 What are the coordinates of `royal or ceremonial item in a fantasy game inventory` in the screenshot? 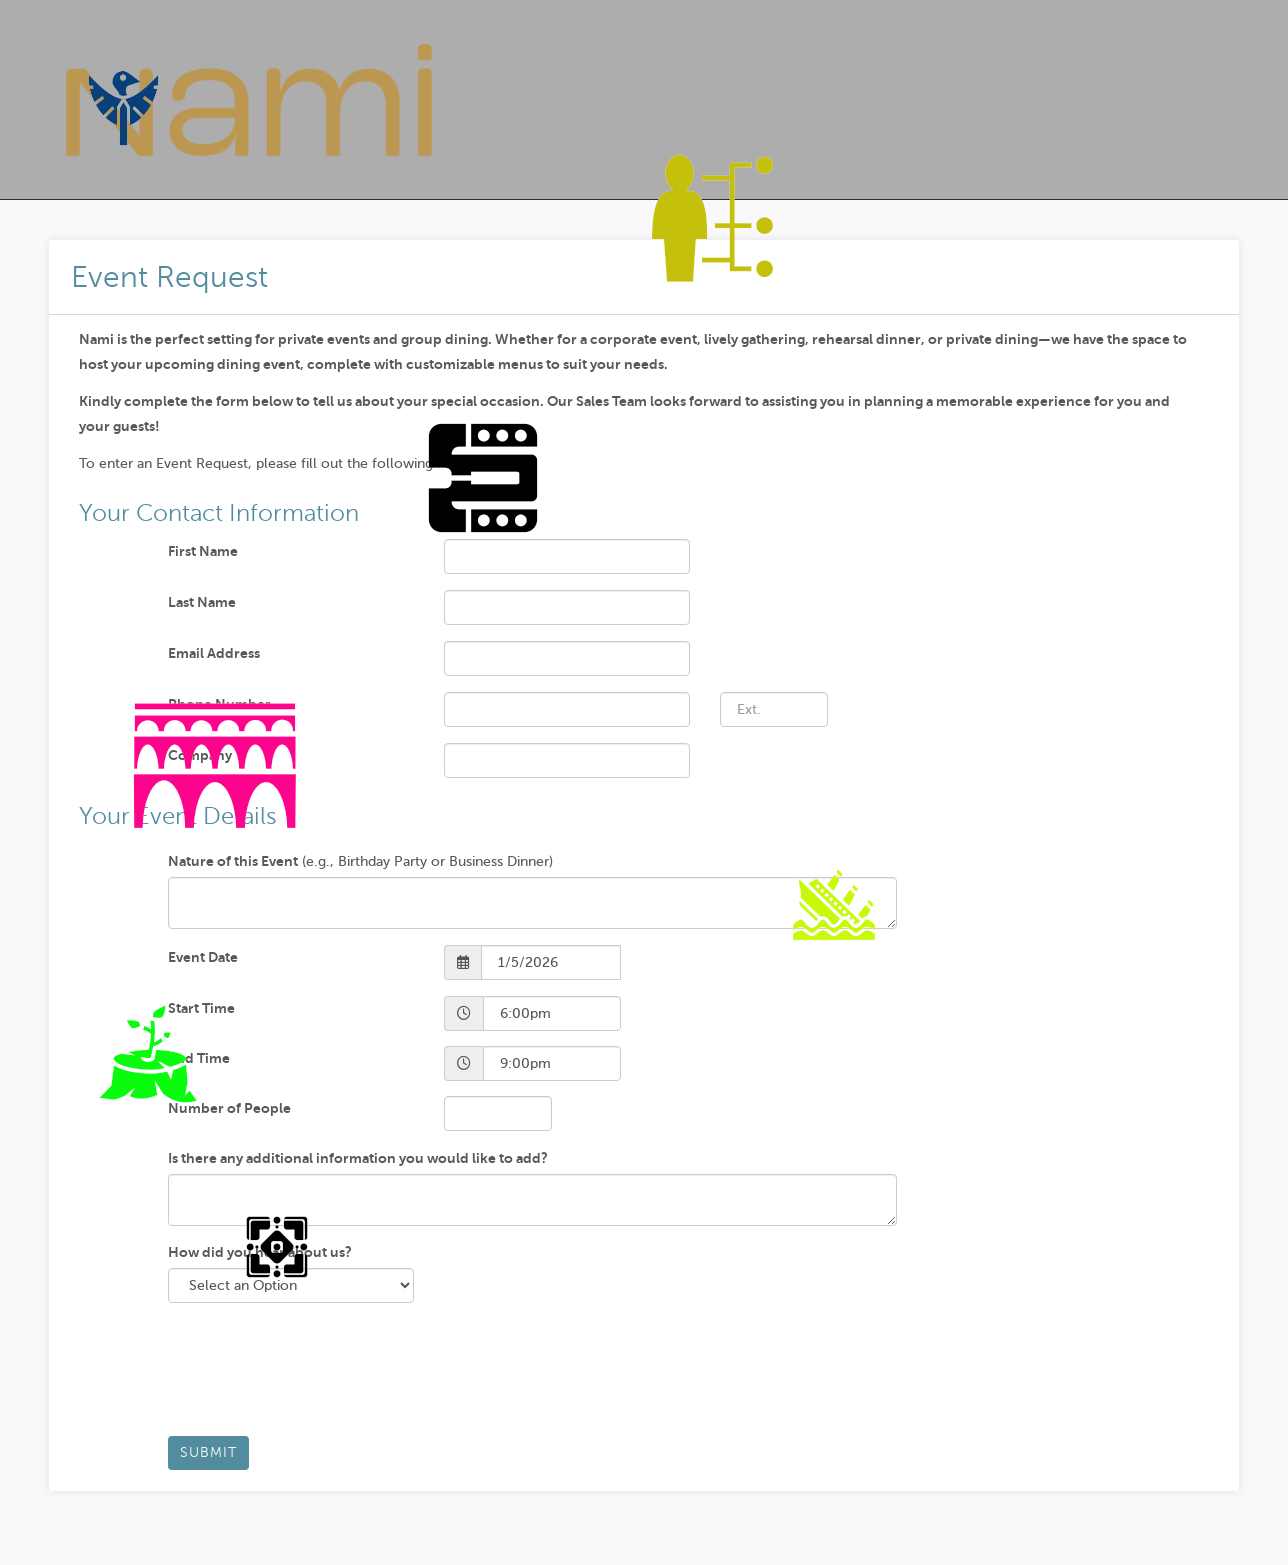 It's located at (123, 107).